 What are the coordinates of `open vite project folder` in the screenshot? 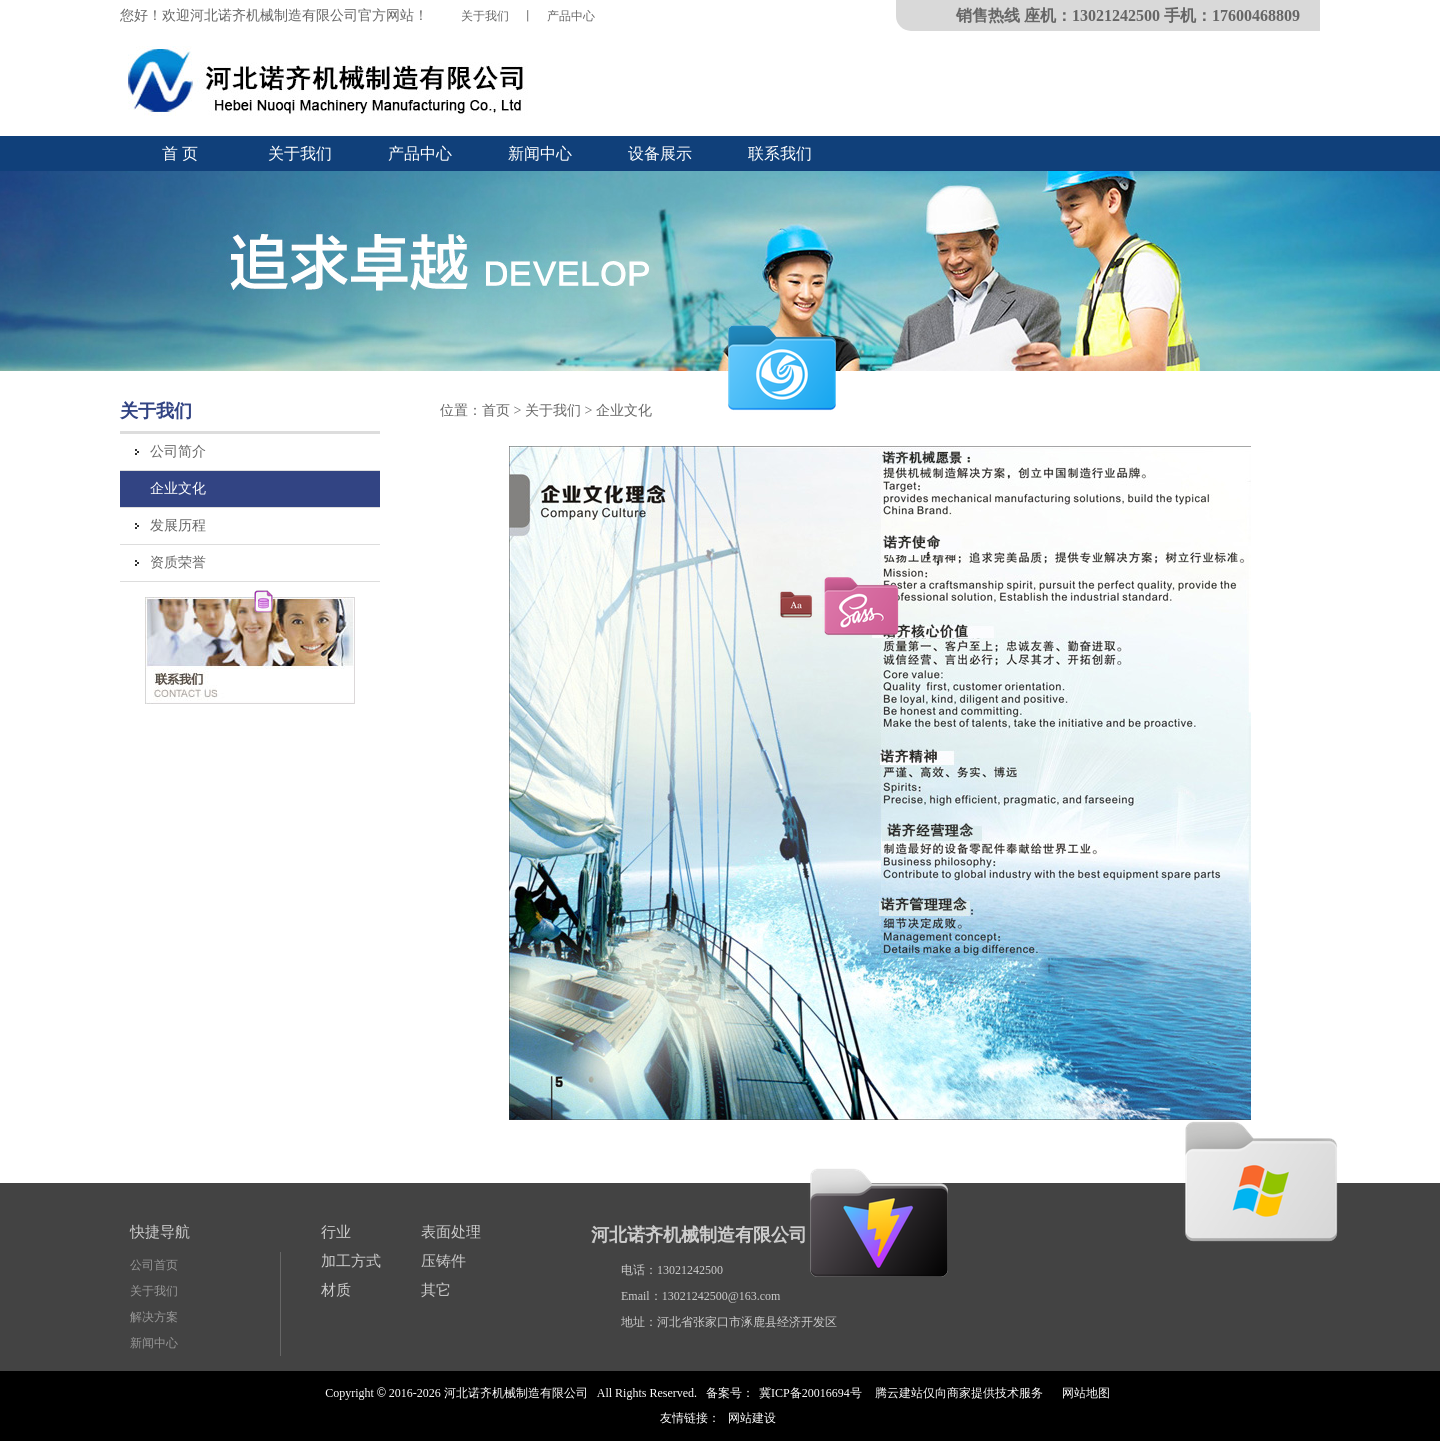 It's located at (878, 1226).